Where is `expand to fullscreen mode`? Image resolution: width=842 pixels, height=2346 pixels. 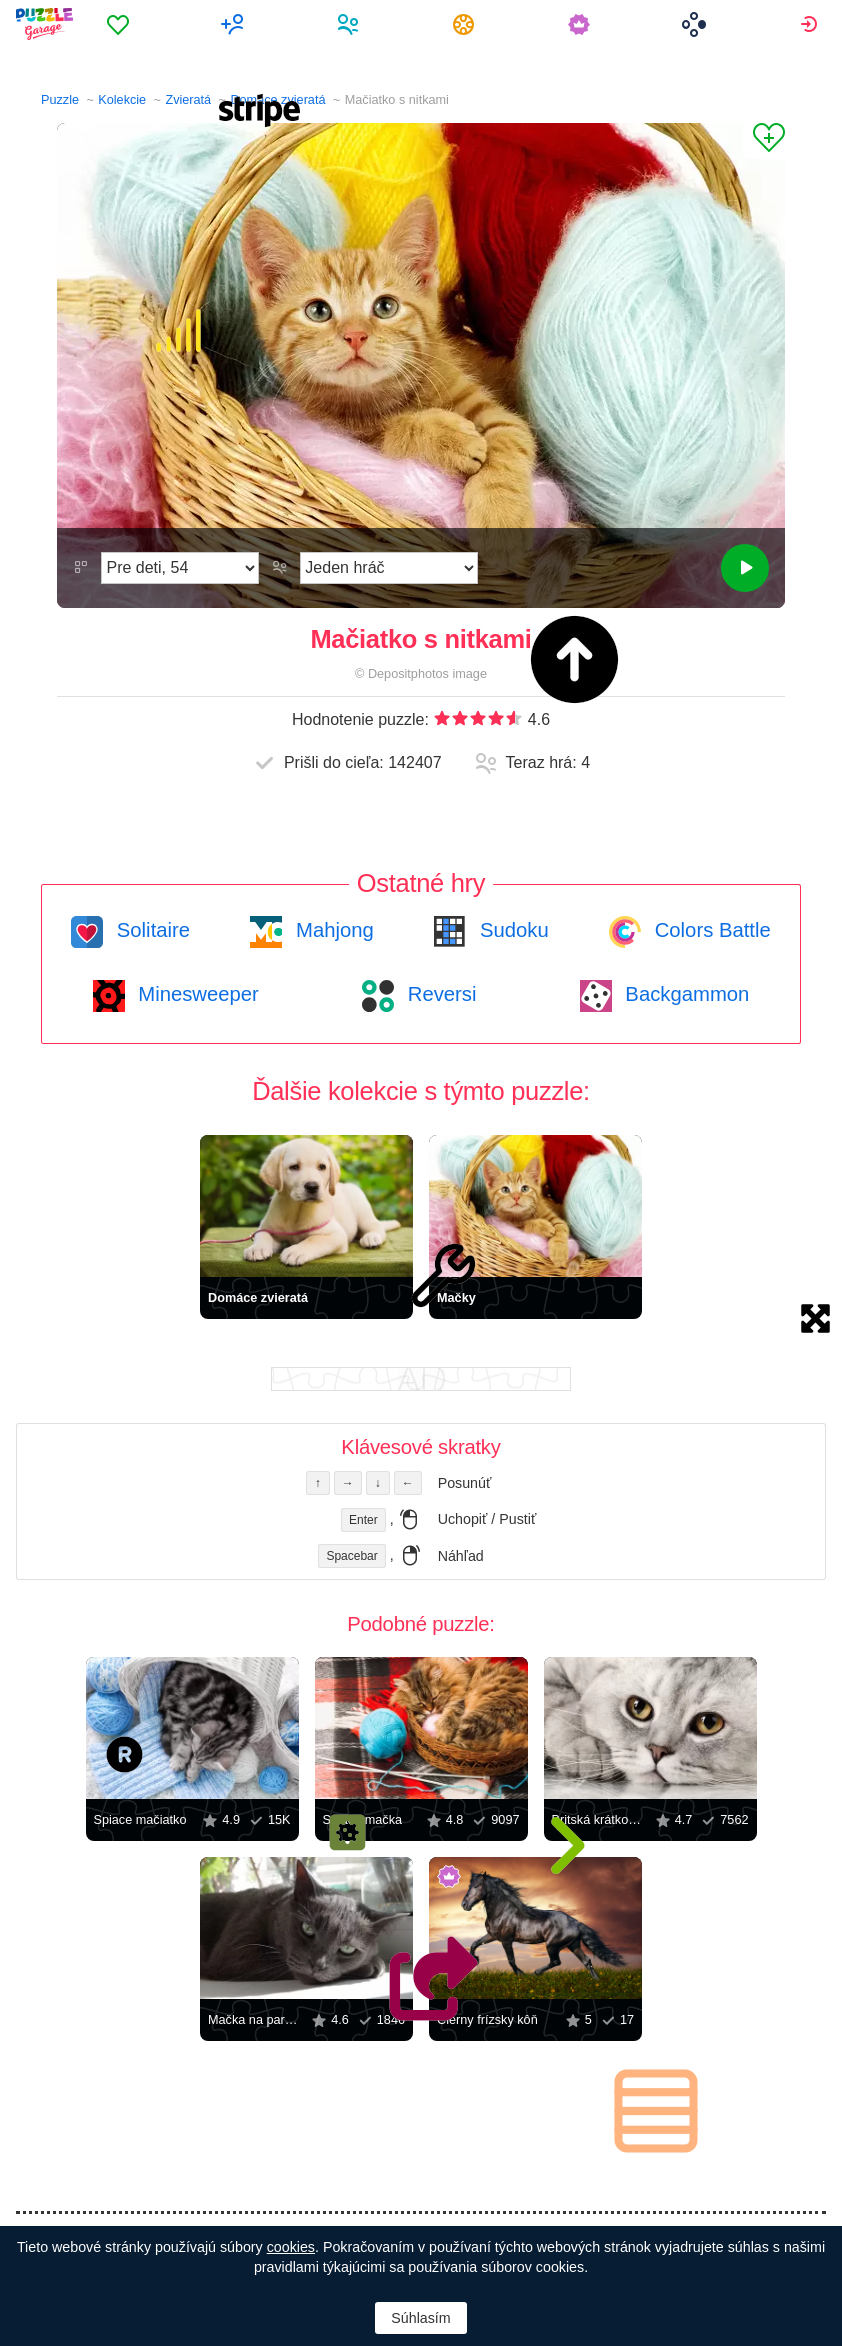 expand to fullscreen mode is located at coordinates (815, 1318).